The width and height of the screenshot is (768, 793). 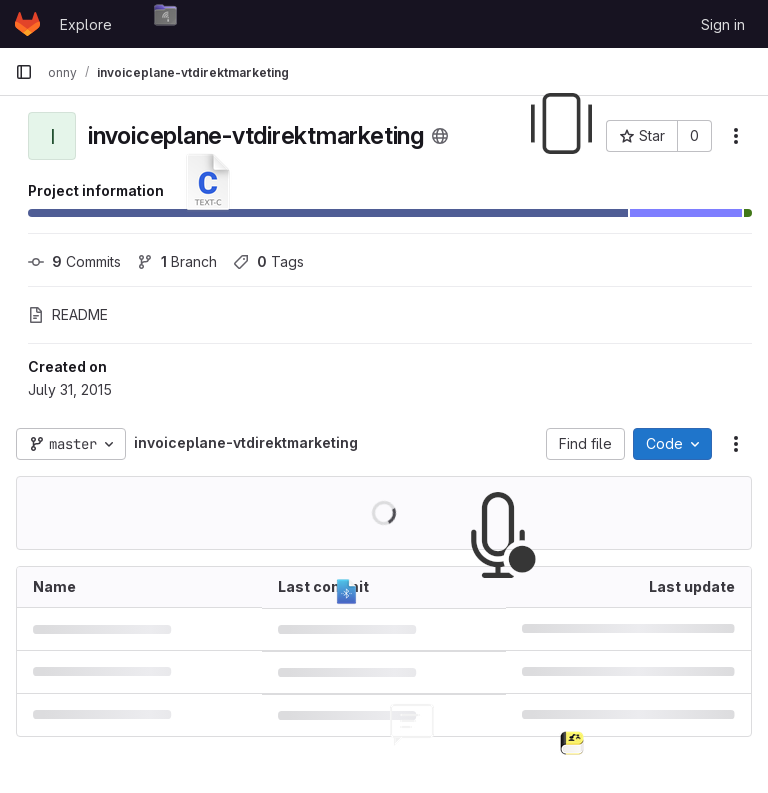 What do you see at coordinates (346, 591) in the screenshot?
I see `send file via bluetooth` at bounding box center [346, 591].